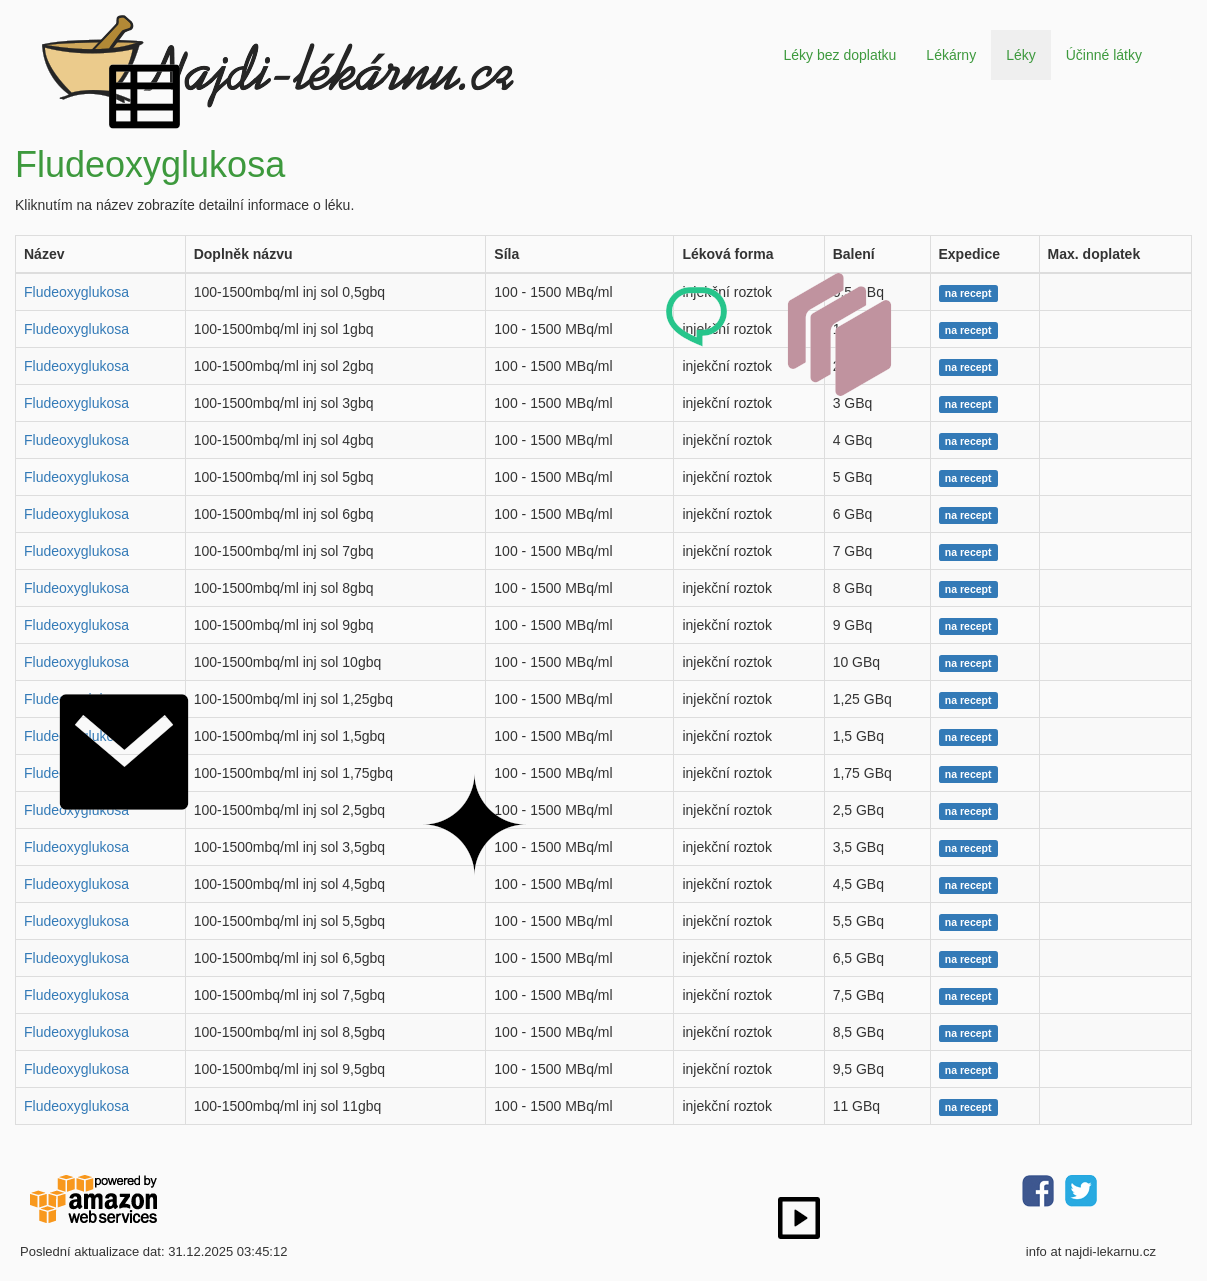  I want to click on dask library or framework branding, so click(839, 334).